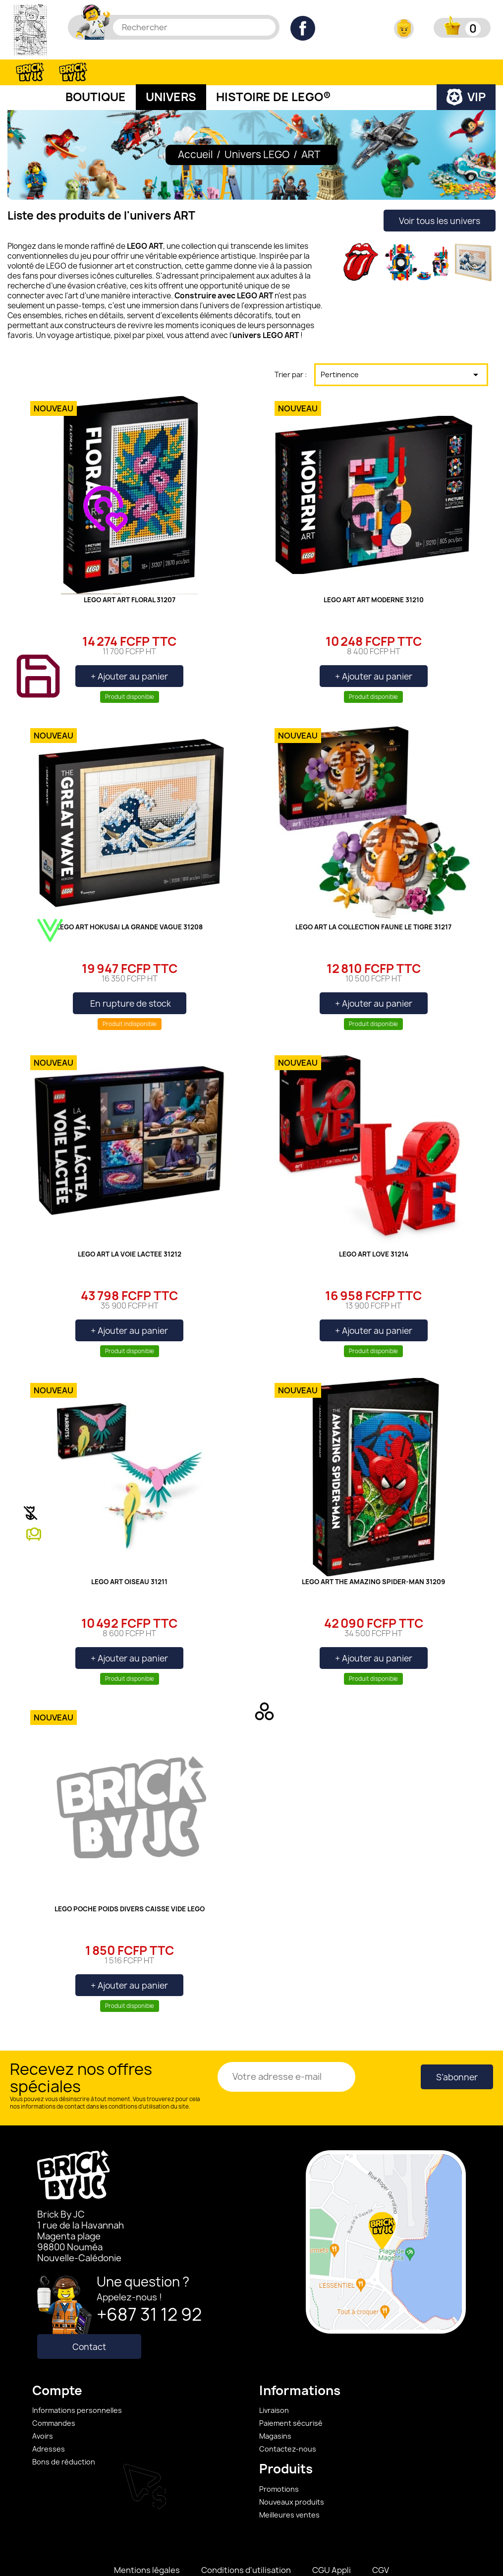 The height and width of the screenshot is (2576, 503). Describe the element at coordinates (144, 2484) in the screenshot. I see `pay-per-click advertising or cost tracking` at that location.